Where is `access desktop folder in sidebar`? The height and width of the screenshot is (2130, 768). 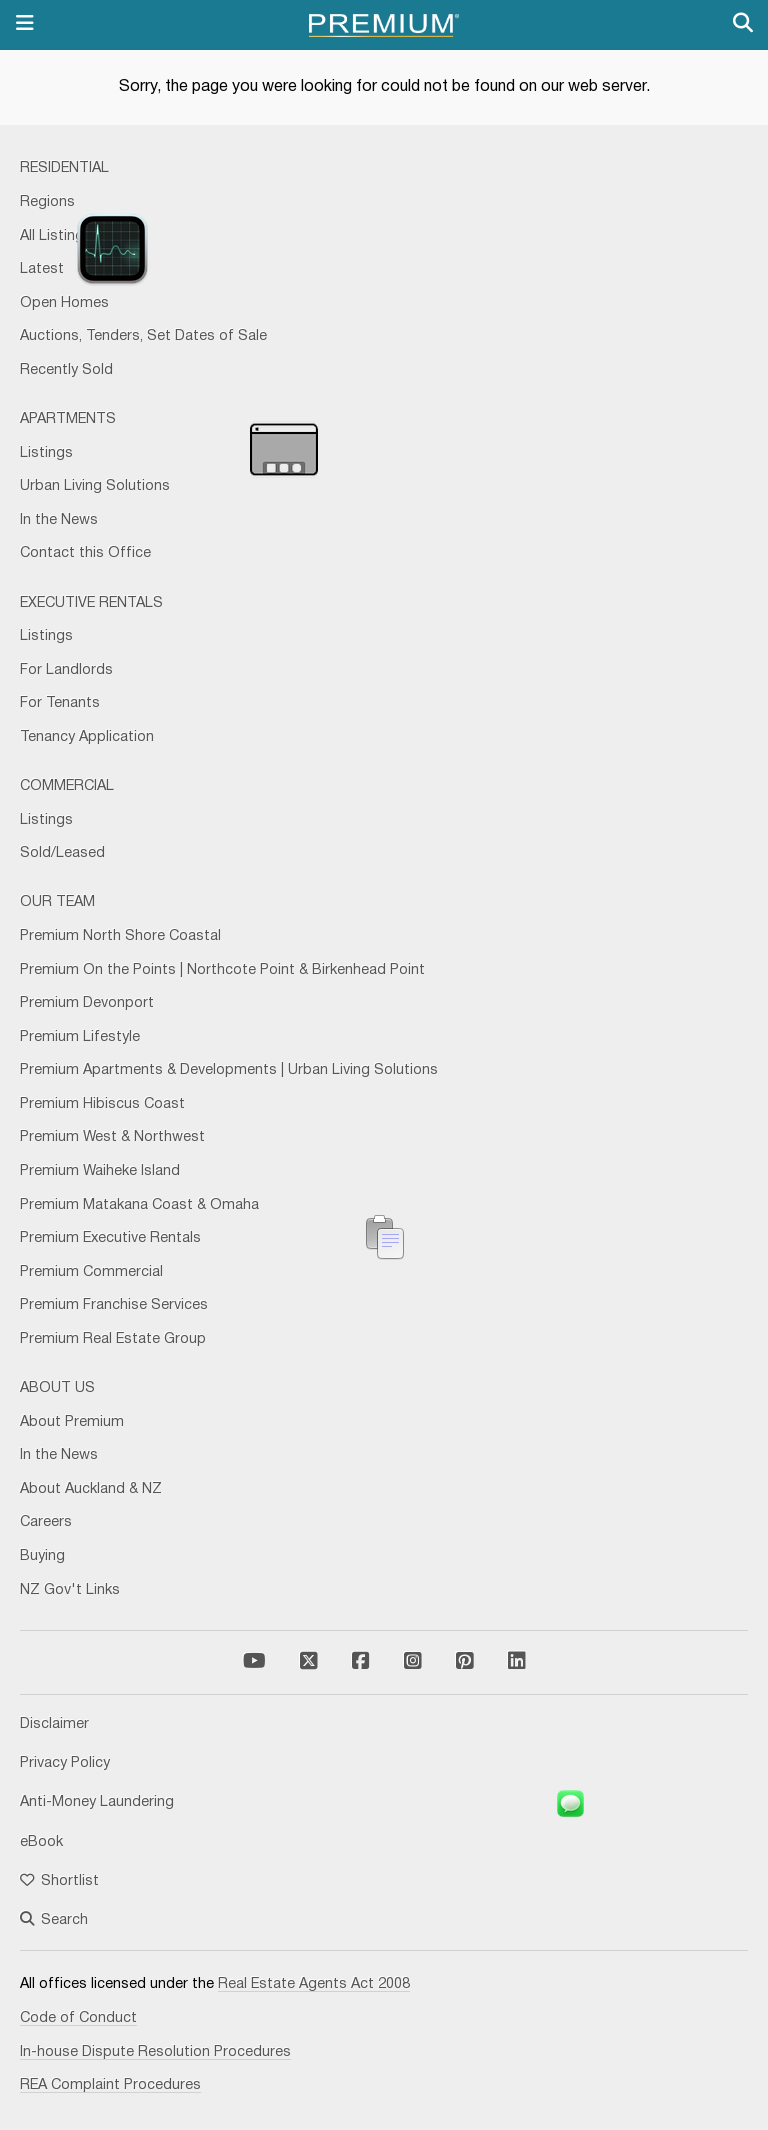
access desktop folder in sidebar is located at coordinates (284, 450).